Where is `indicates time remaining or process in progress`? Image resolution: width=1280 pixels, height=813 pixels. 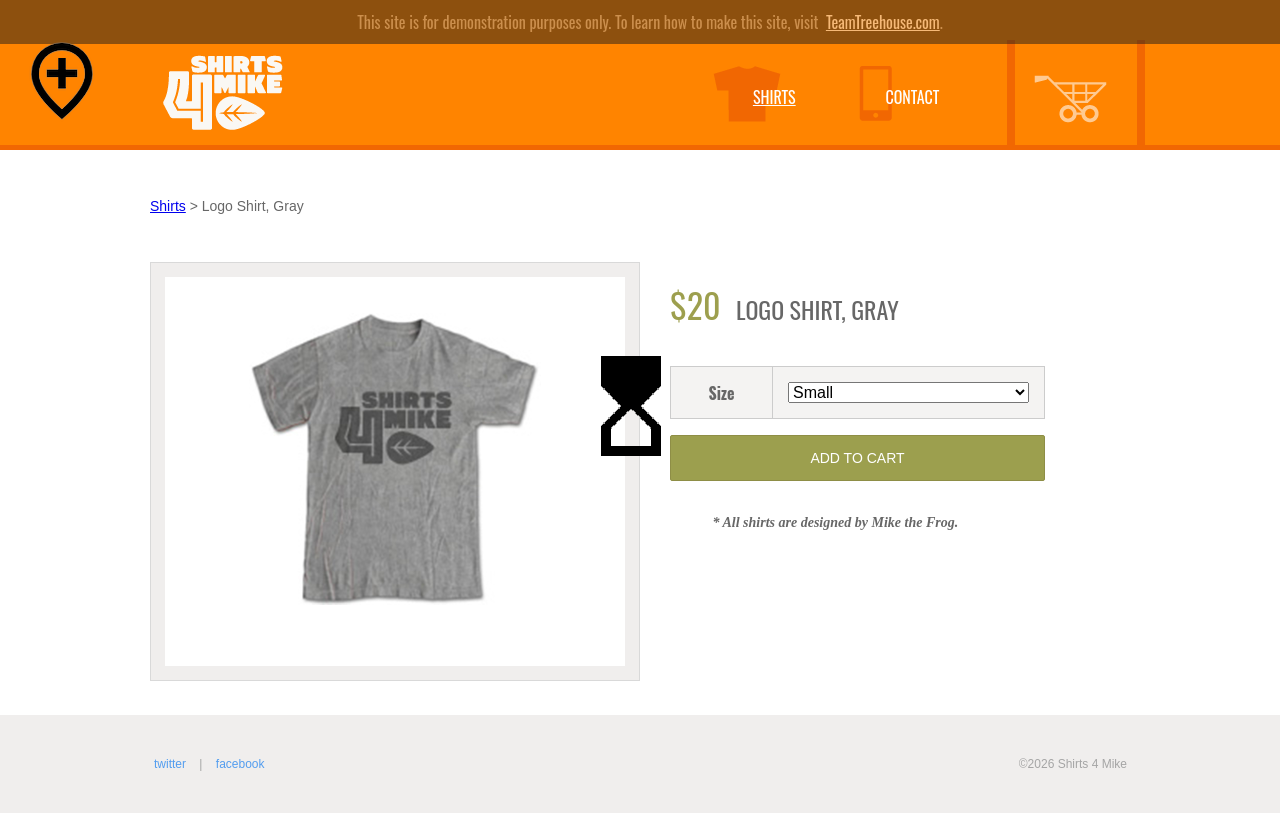 indicates time remaining or process in progress is located at coordinates (631, 406).